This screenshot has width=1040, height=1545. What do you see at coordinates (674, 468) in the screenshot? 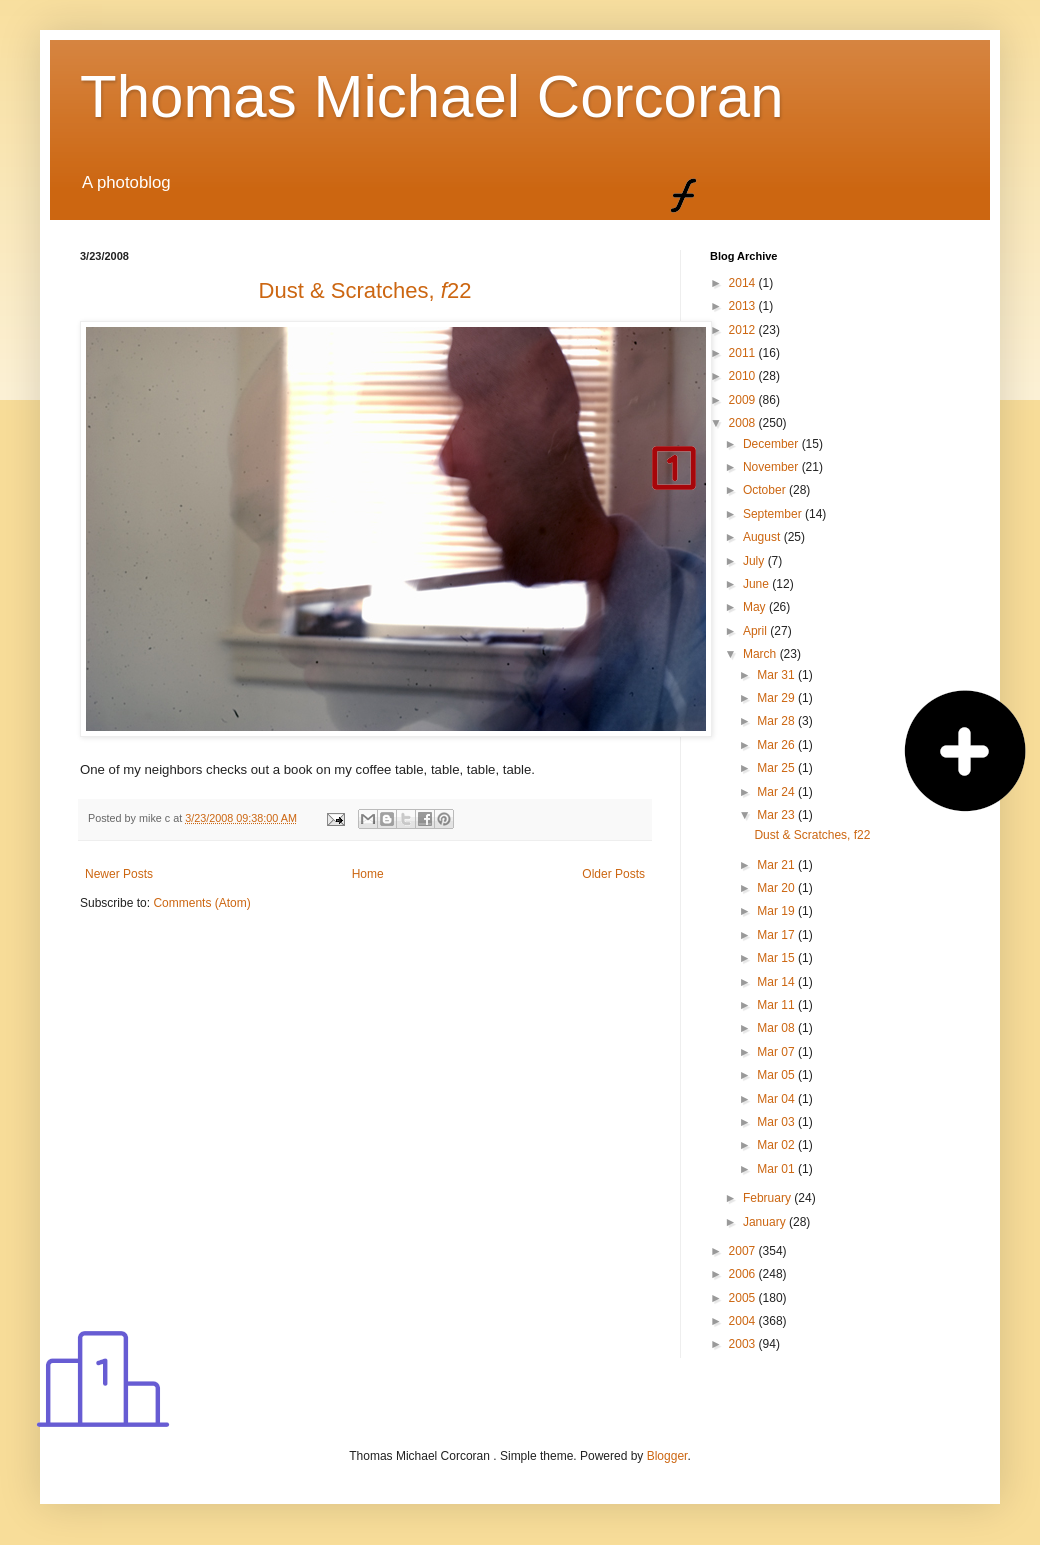
I see `indicates first step in a sequence or process` at bounding box center [674, 468].